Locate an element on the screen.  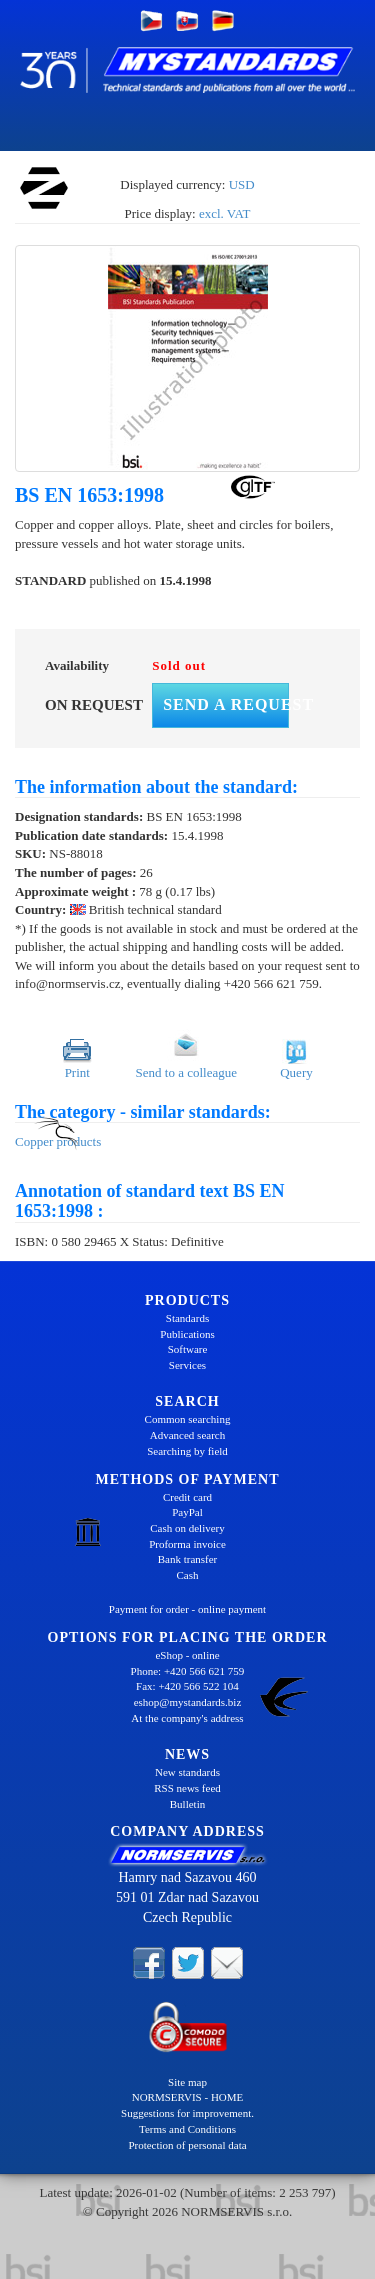
zorin os logo is located at coordinates (44, 188).